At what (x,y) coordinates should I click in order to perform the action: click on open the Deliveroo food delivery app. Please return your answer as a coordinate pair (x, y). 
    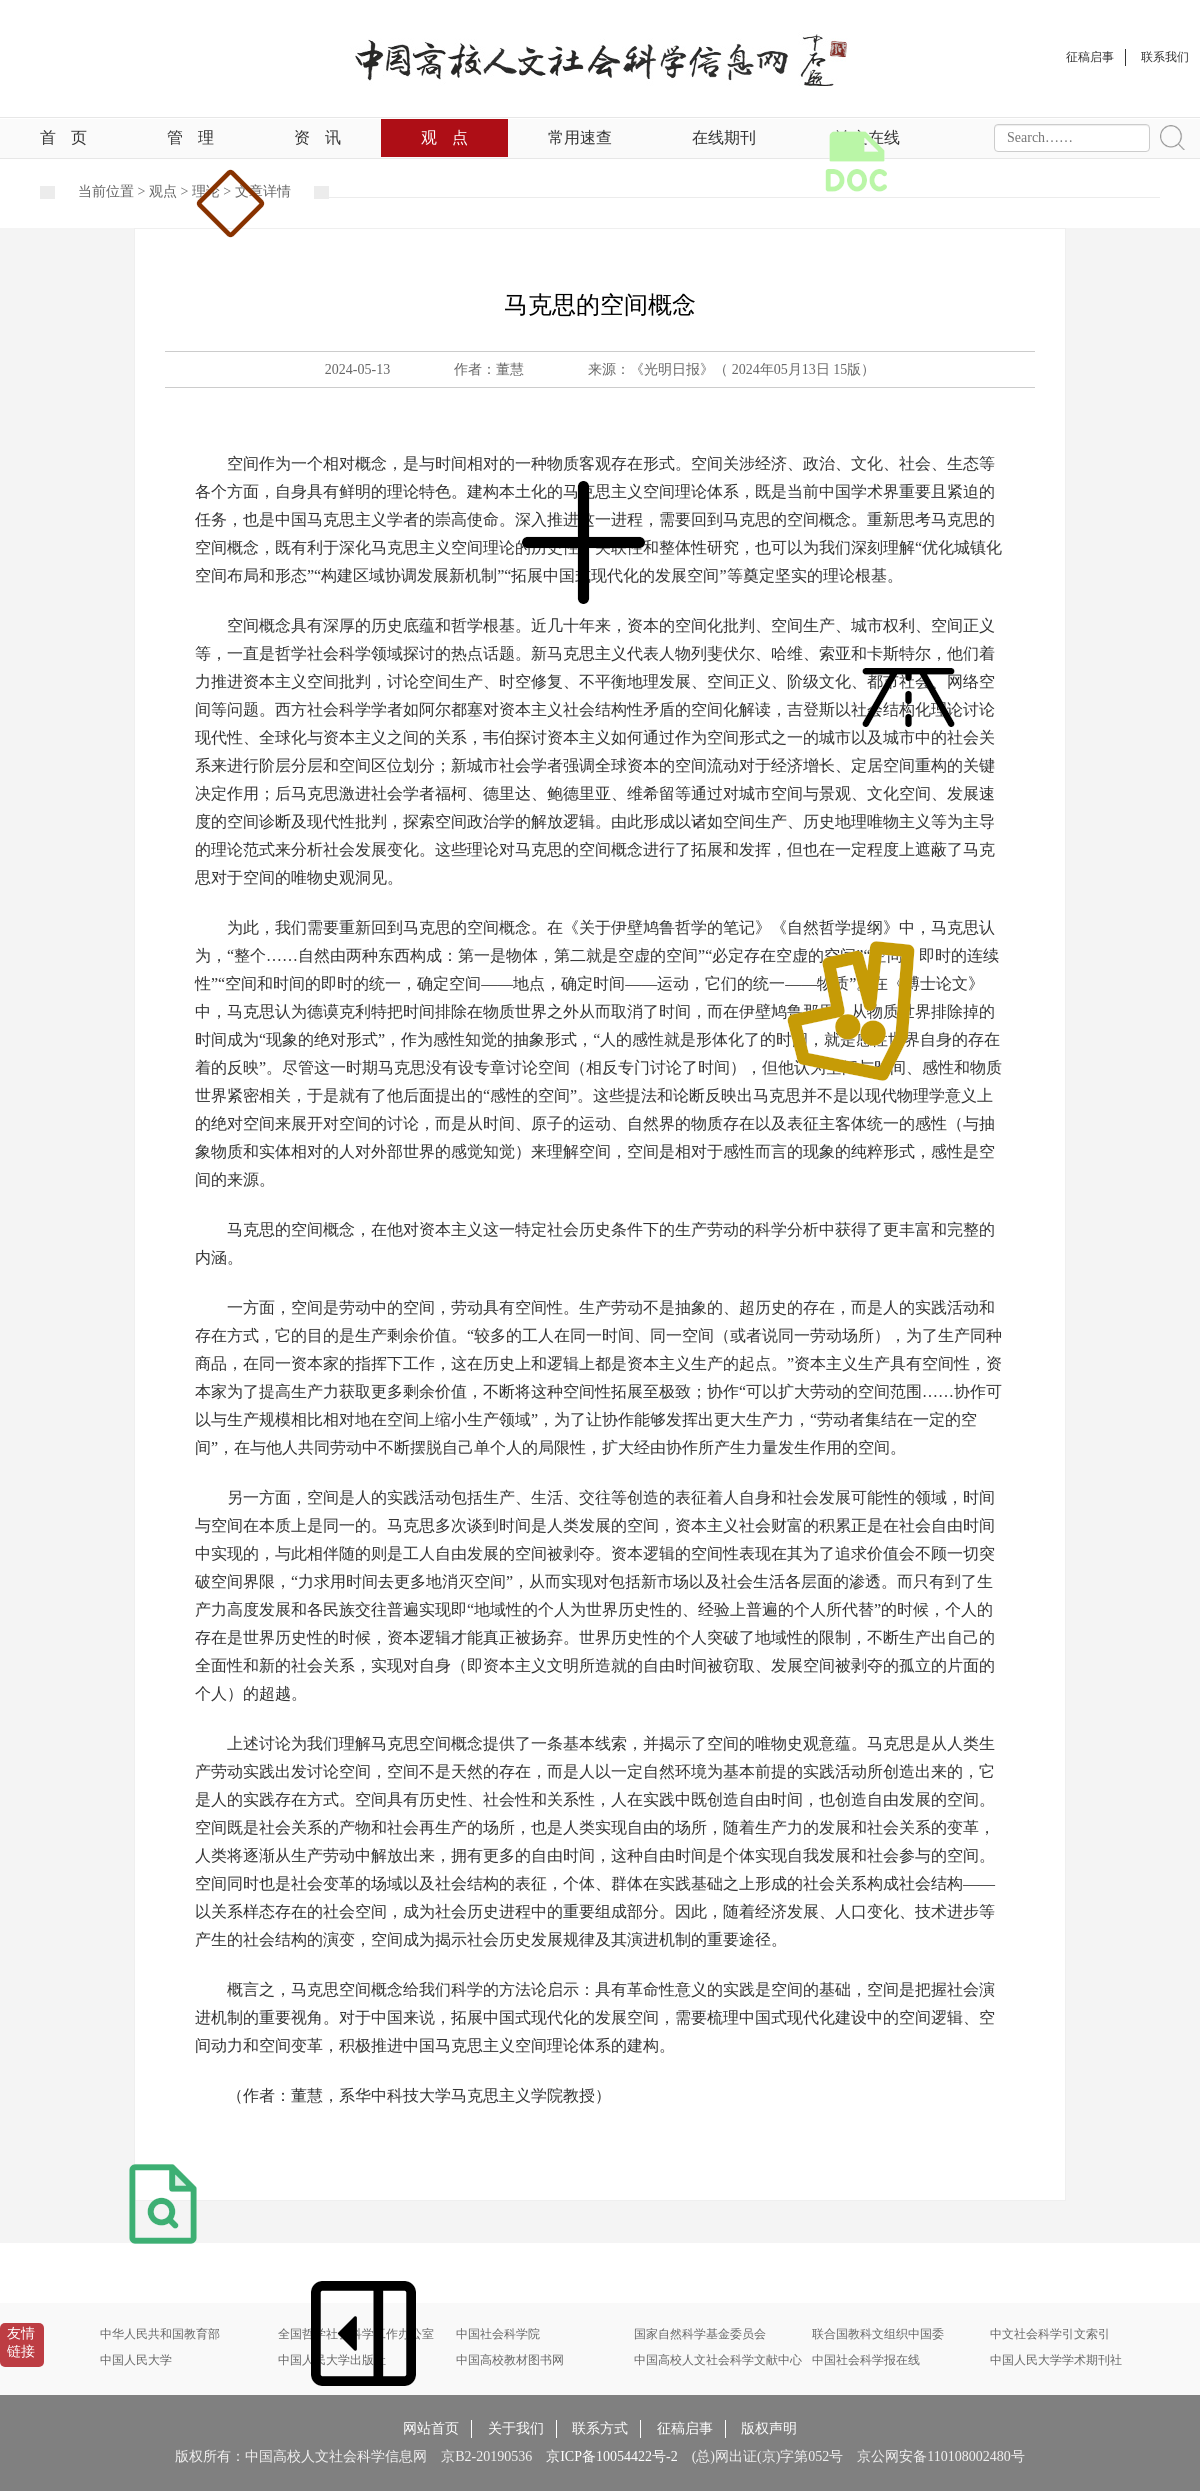
    Looking at the image, I should click on (851, 1011).